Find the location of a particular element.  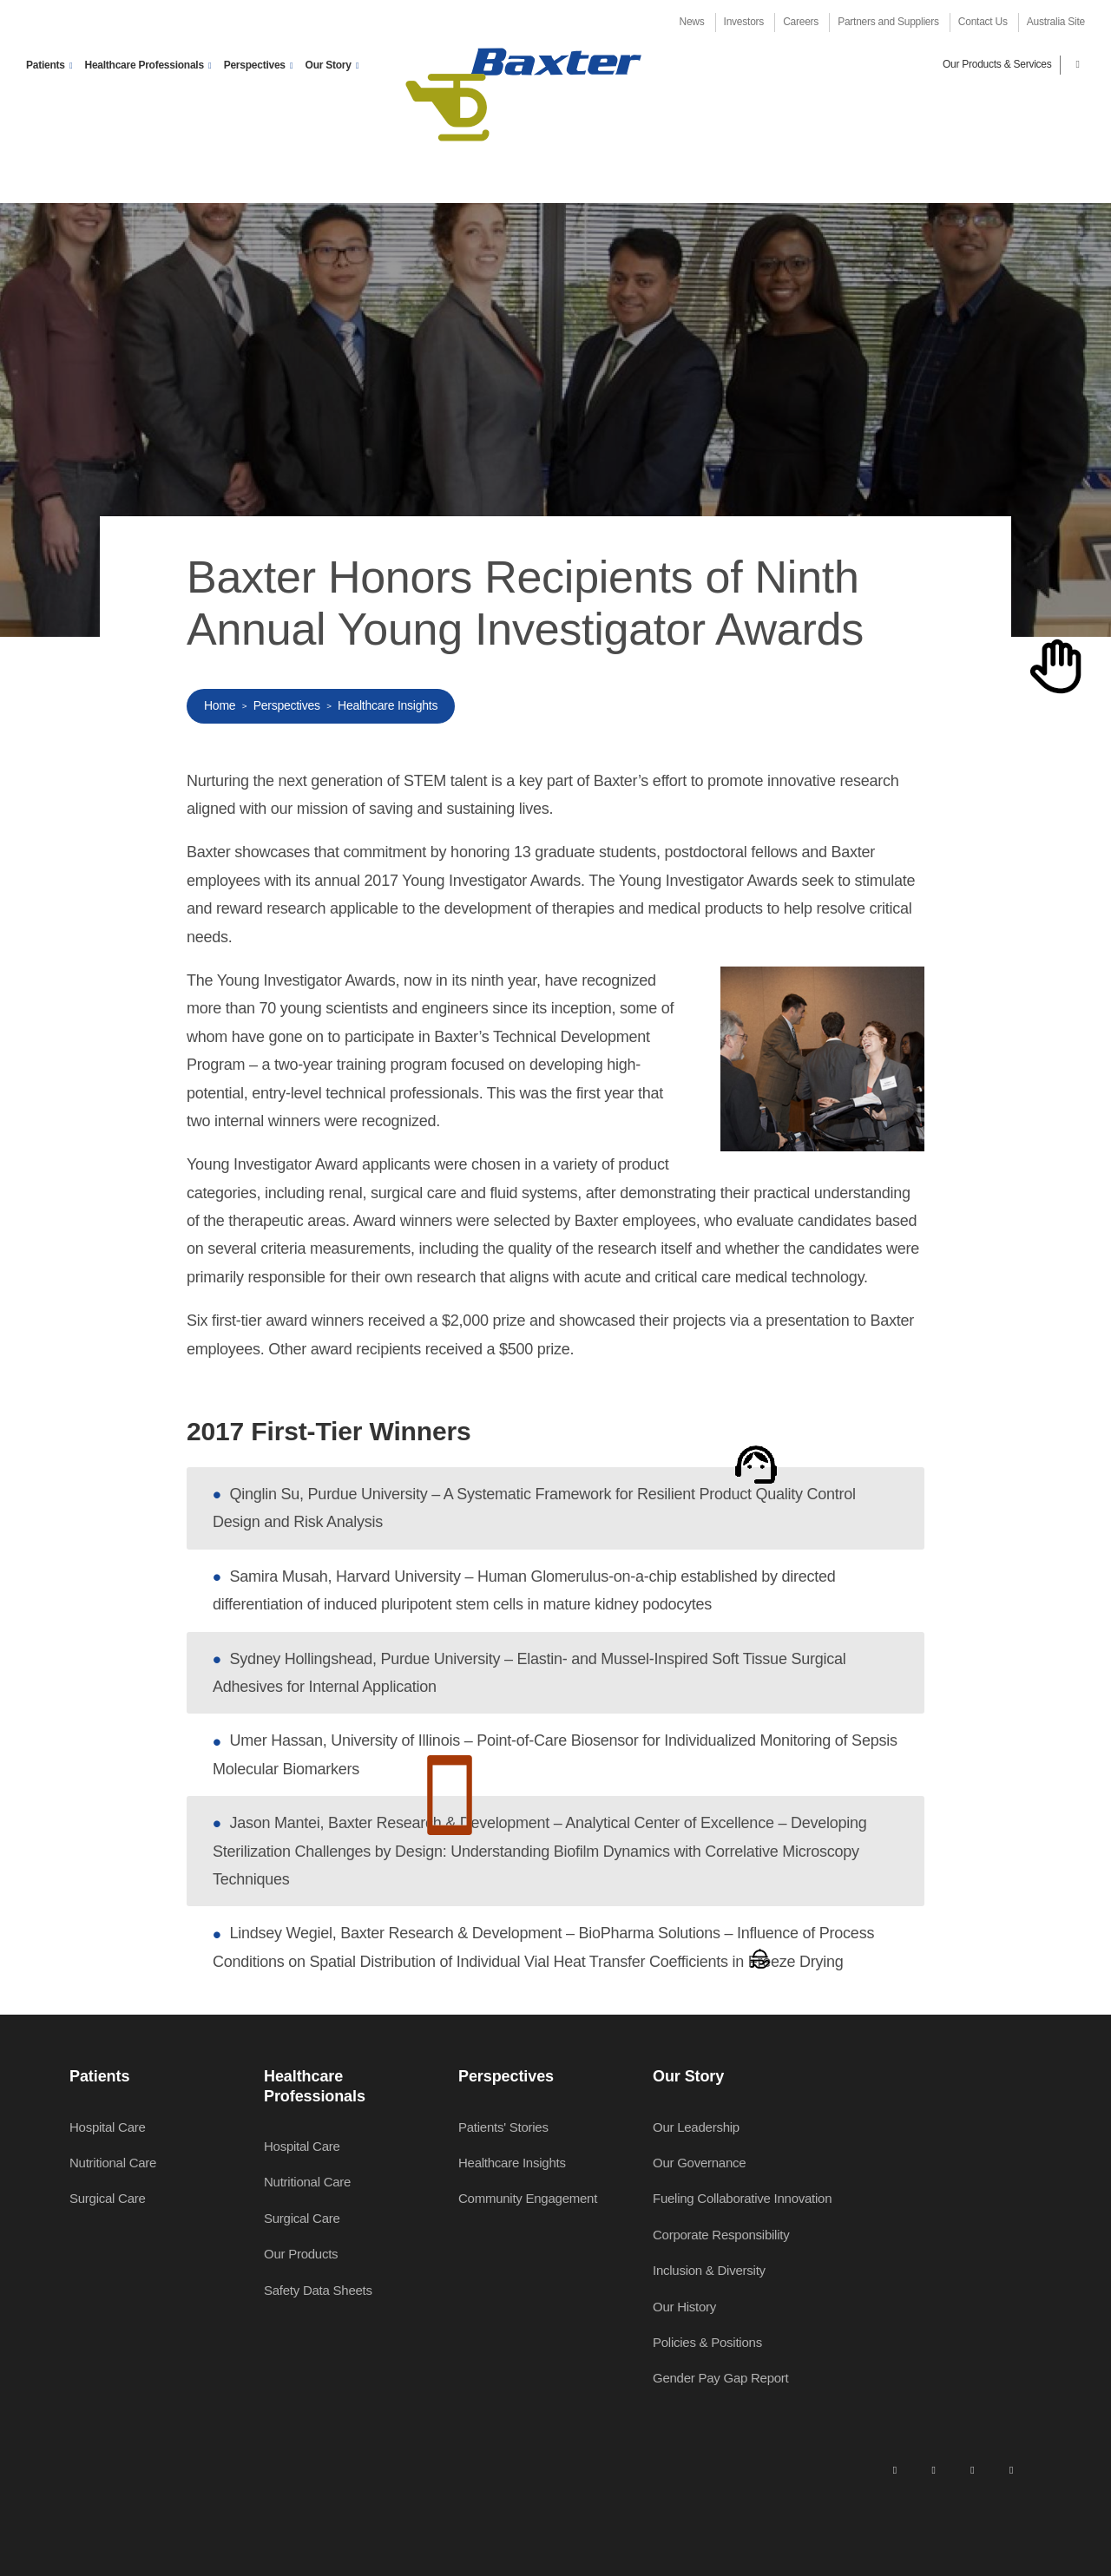

stop or pause current action is located at coordinates (1057, 666).